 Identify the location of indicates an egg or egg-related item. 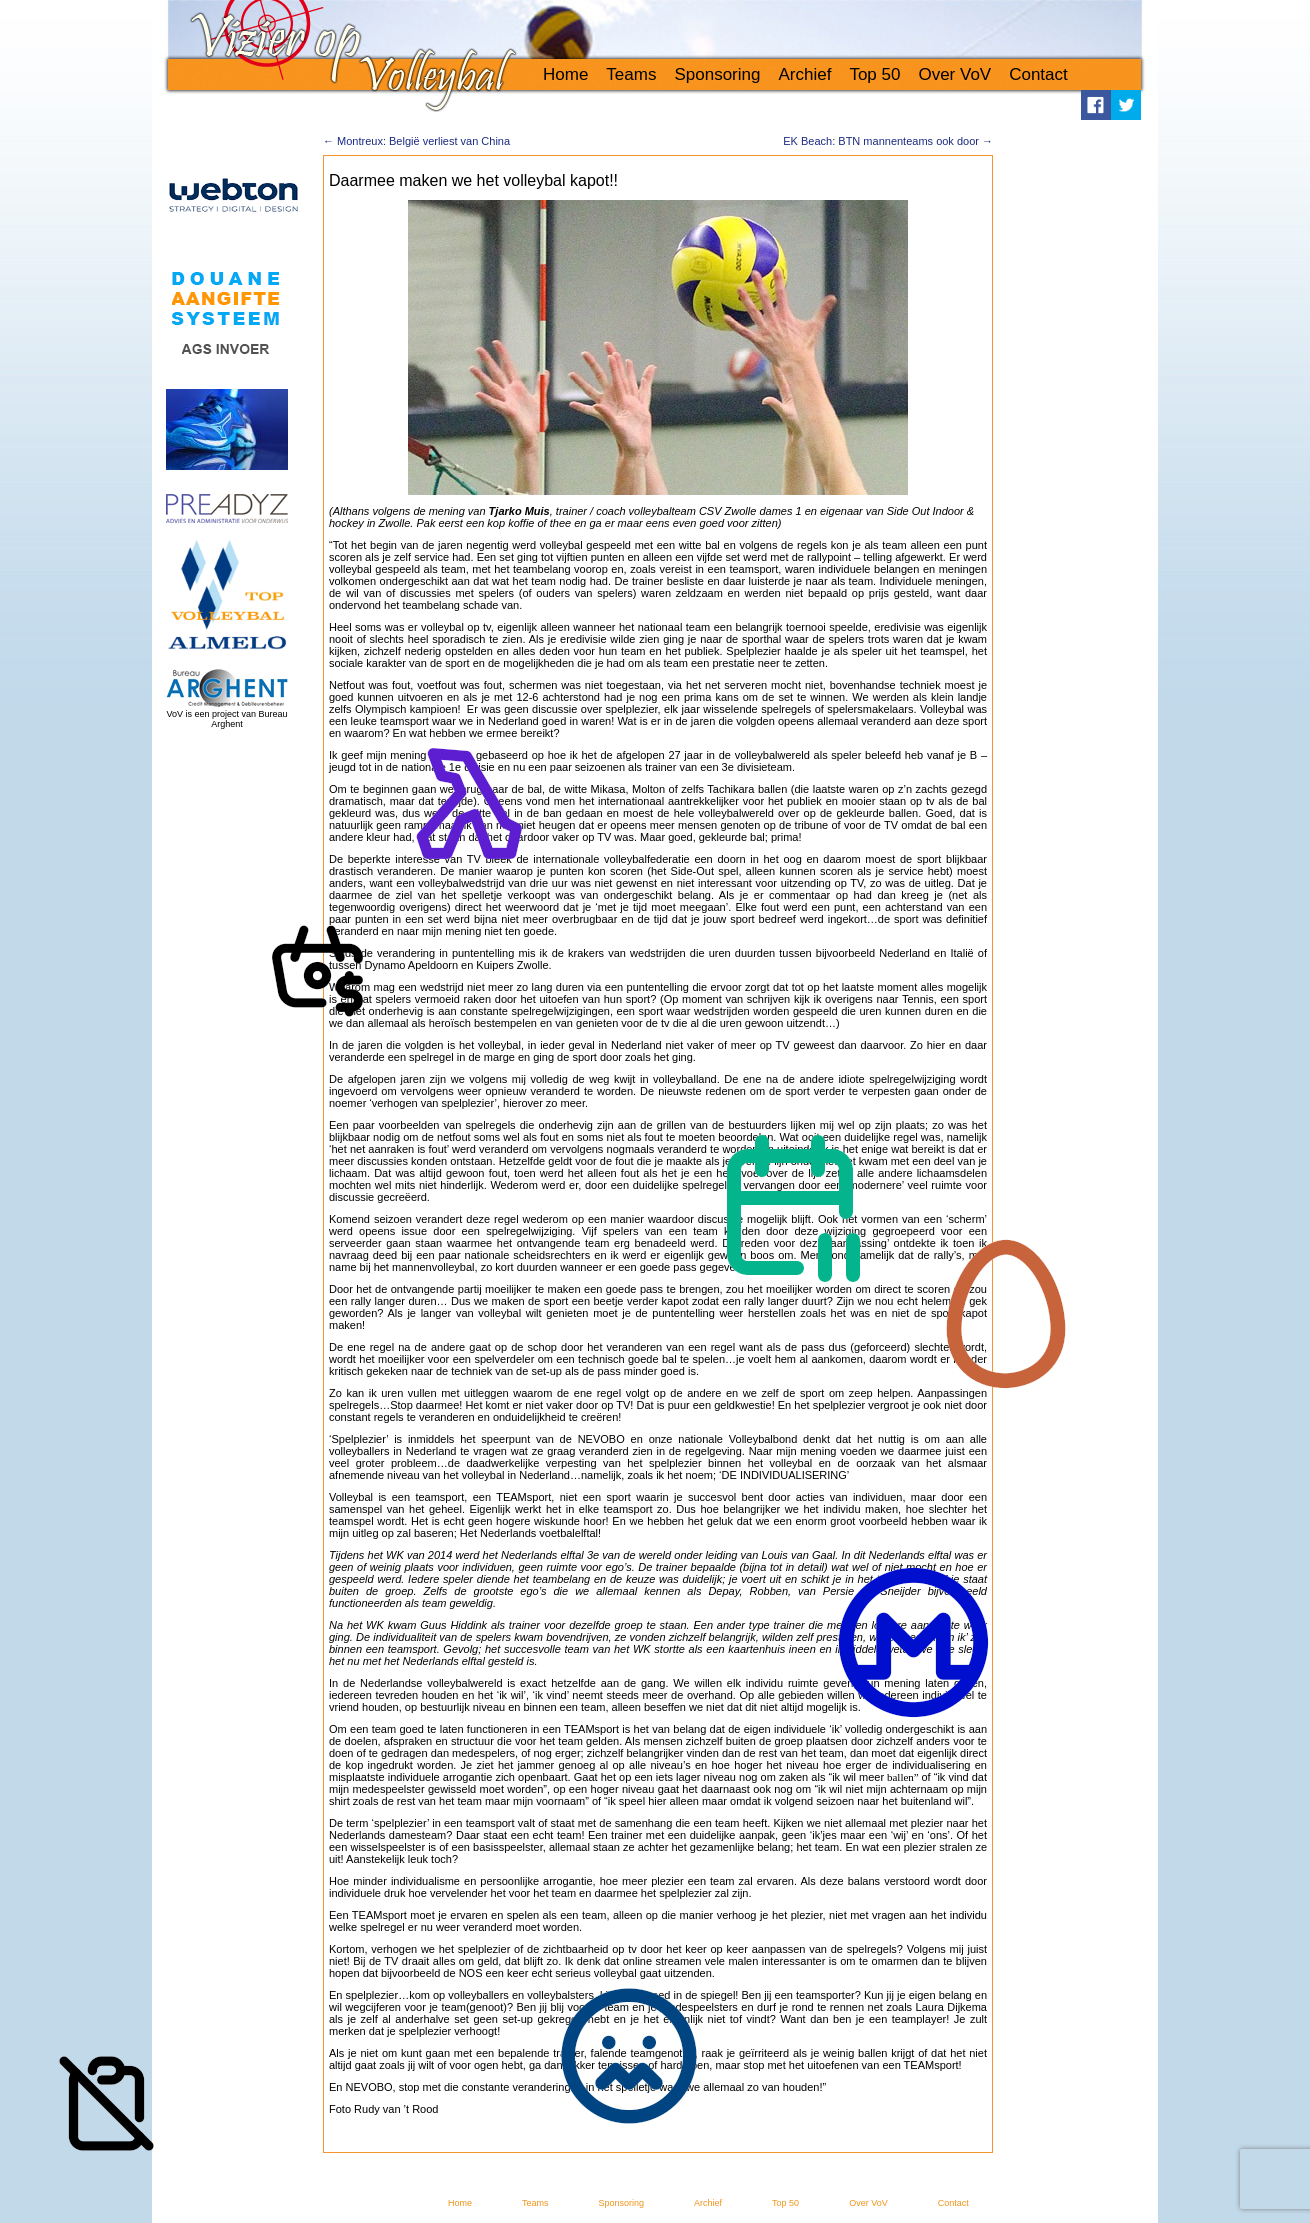
(1006, 1314).